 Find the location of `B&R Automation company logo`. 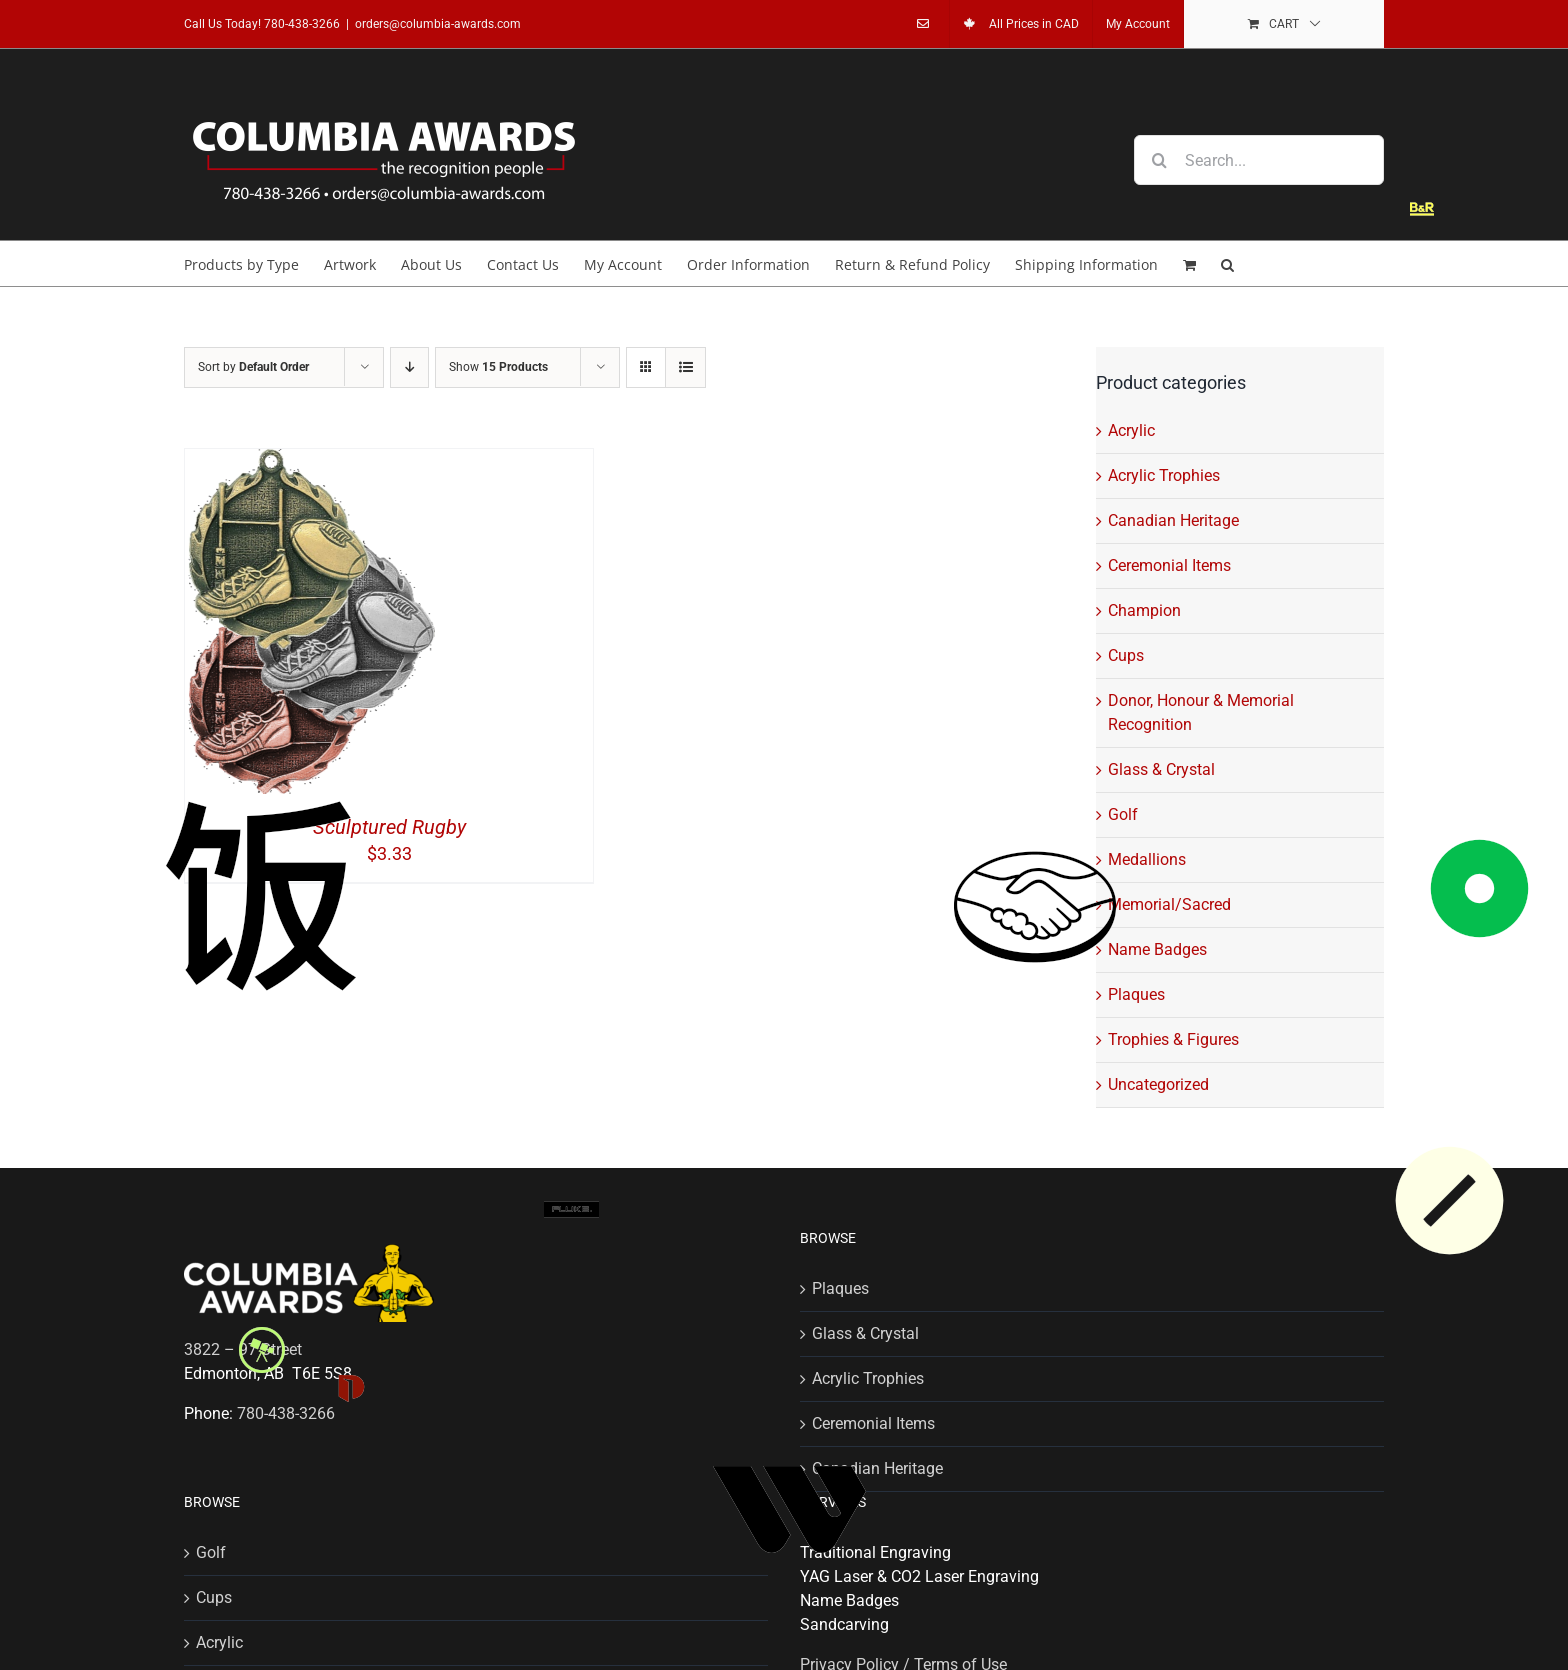

B&R Automation company logo is located at coordinates (1422, 209).